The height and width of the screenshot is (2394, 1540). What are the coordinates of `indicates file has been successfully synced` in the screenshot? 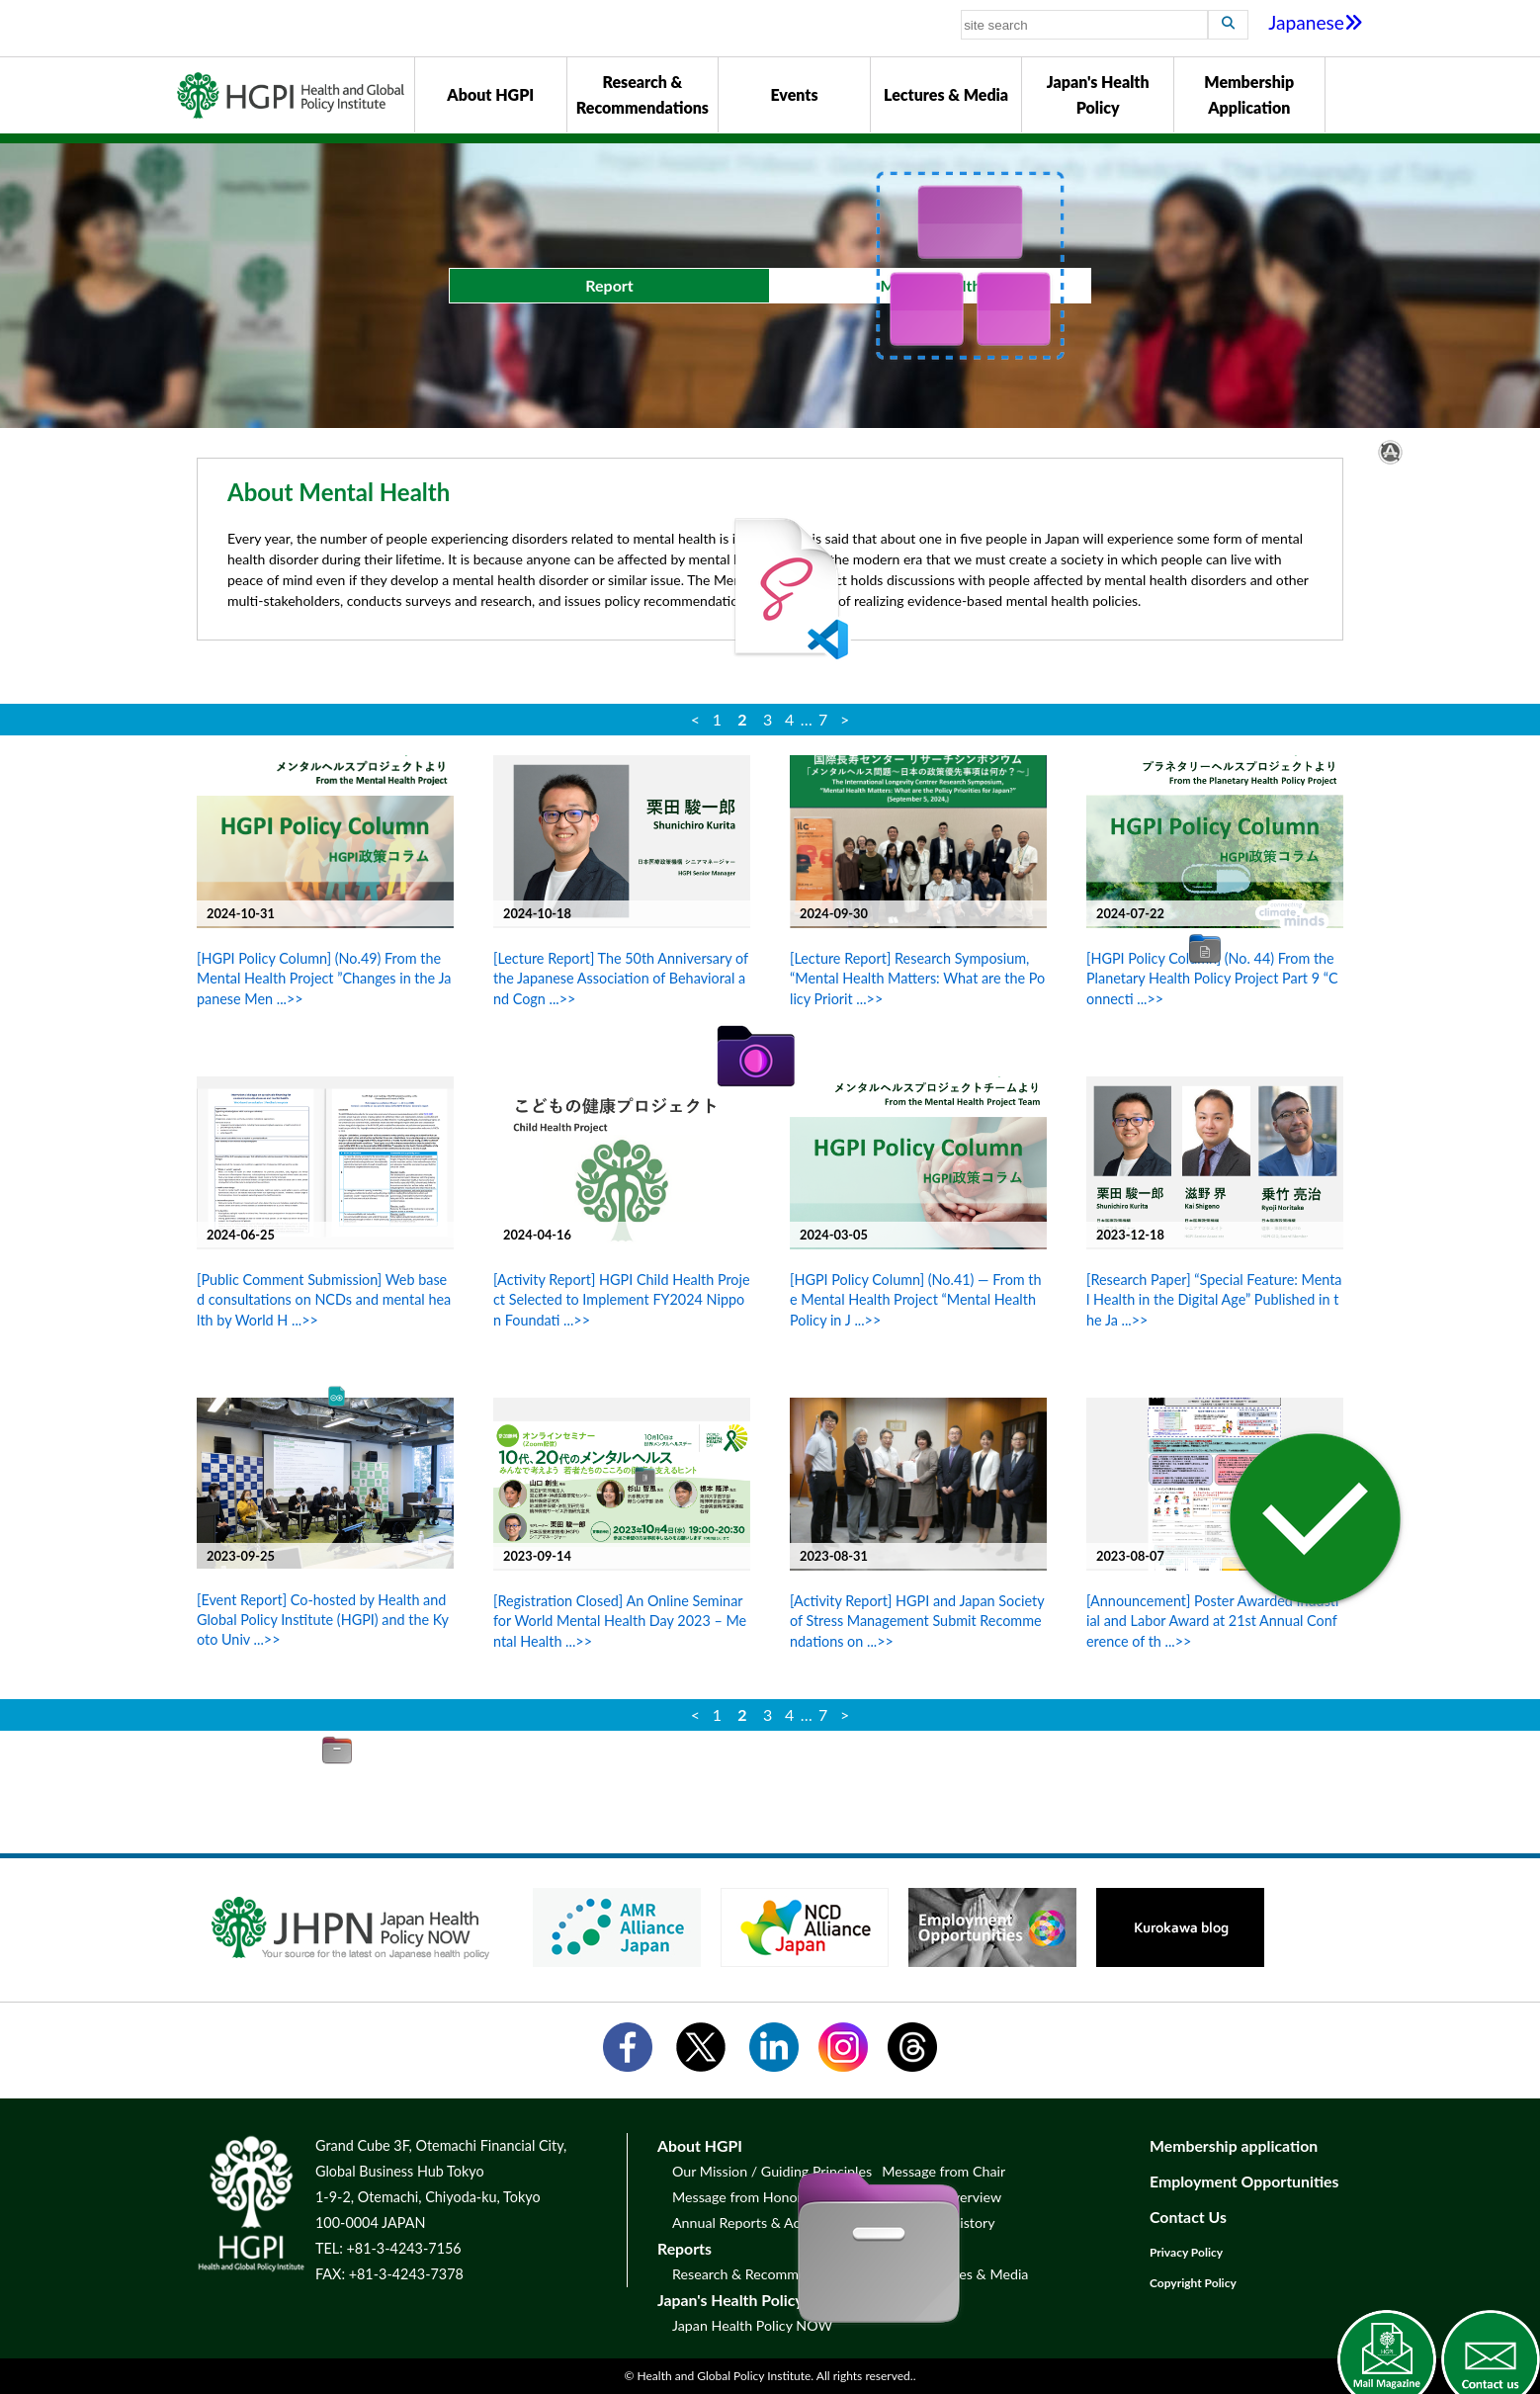 It's located at (1315, 1518).